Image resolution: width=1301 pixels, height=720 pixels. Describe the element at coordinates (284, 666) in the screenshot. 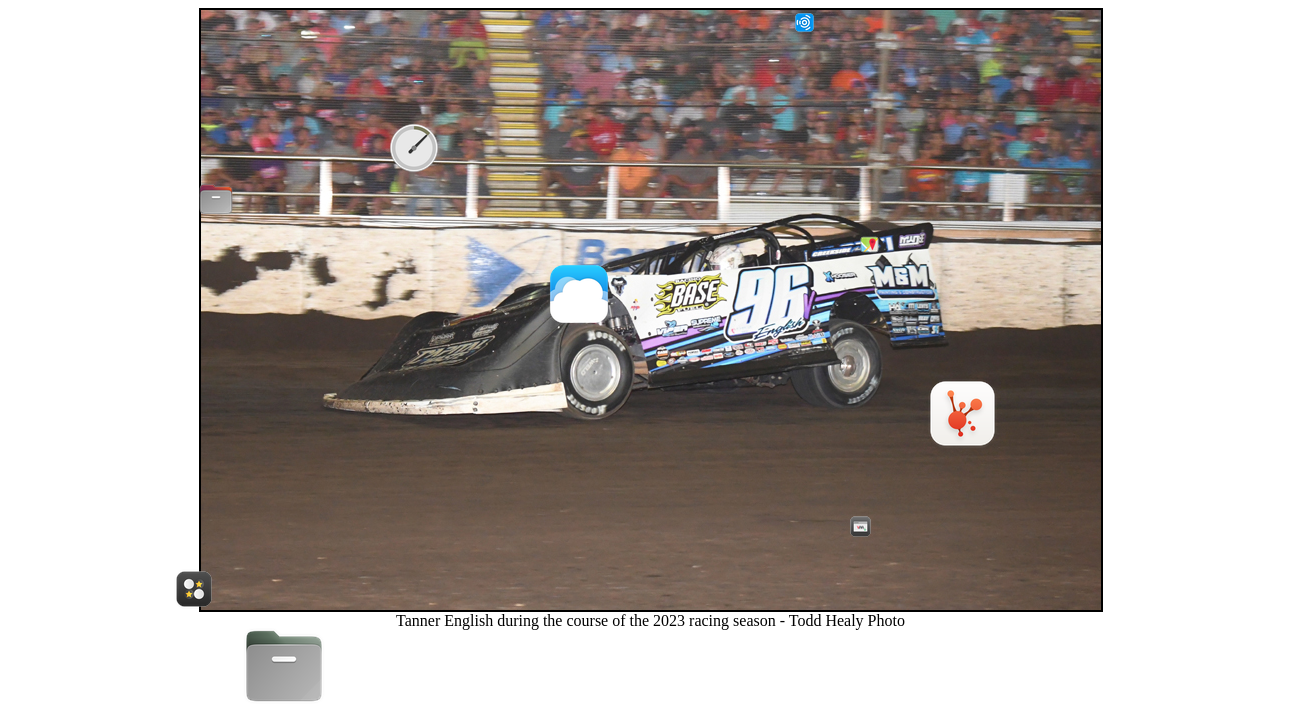

I see `open the files application` at that location.